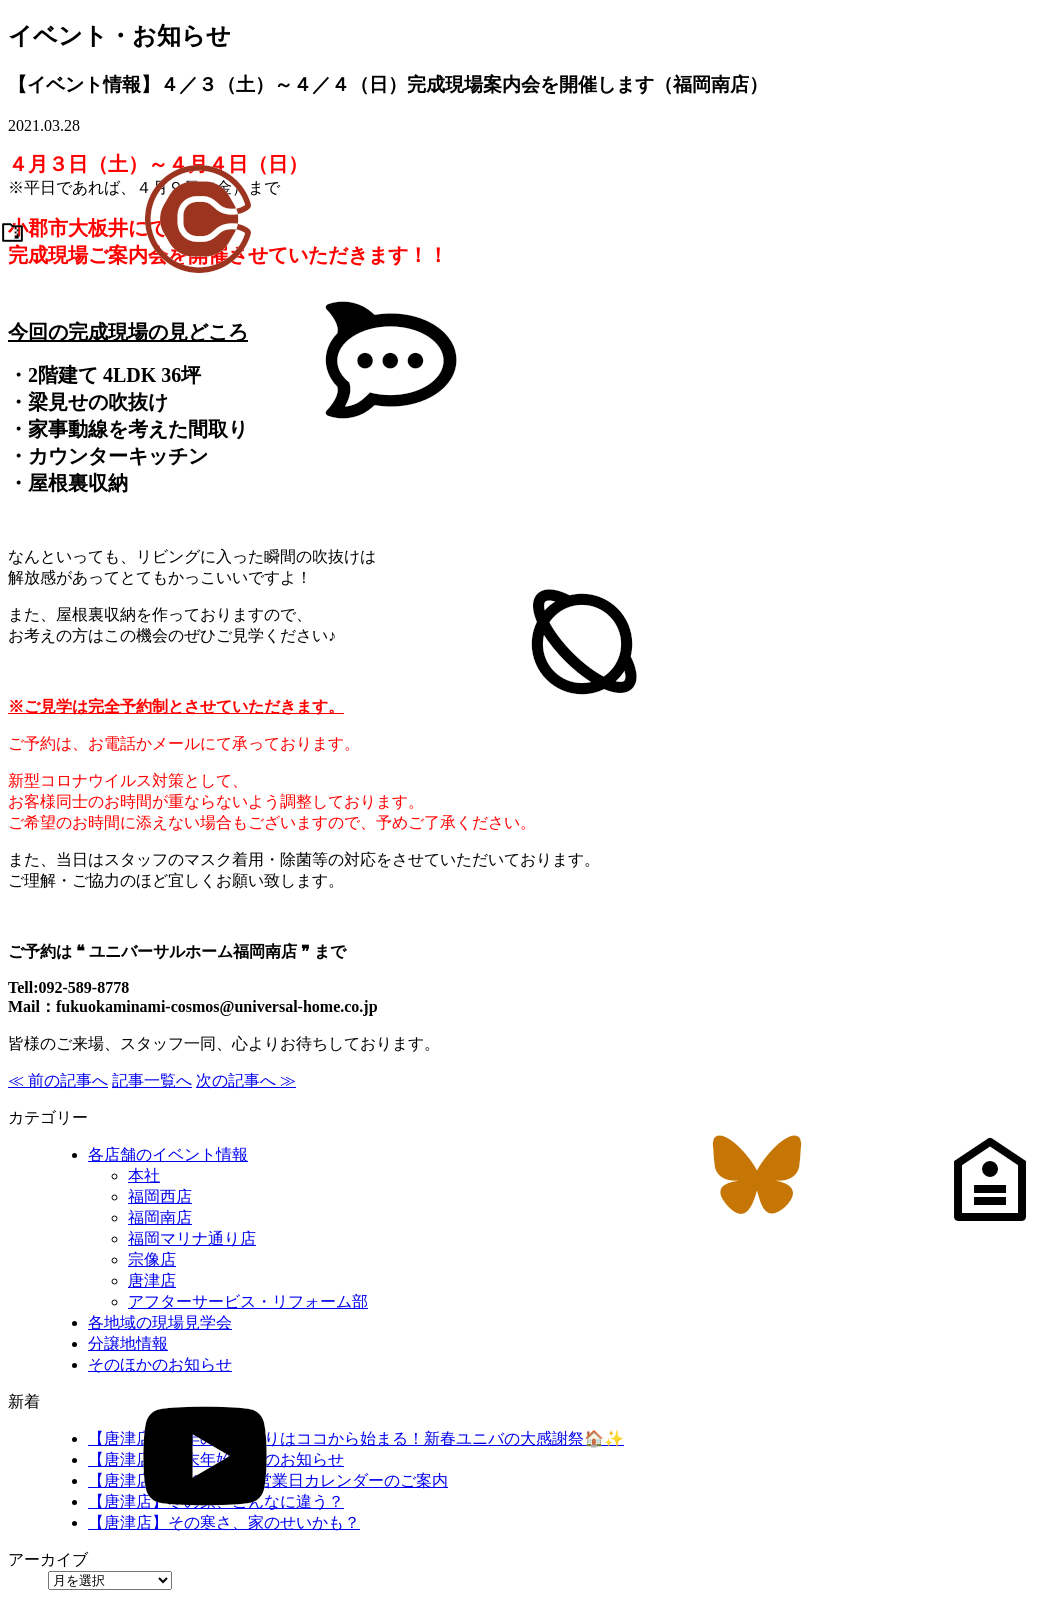 This screenshot has width=1053, height=1606. I want to click on open Rocket.Chat messaging app, so click(391, 360).